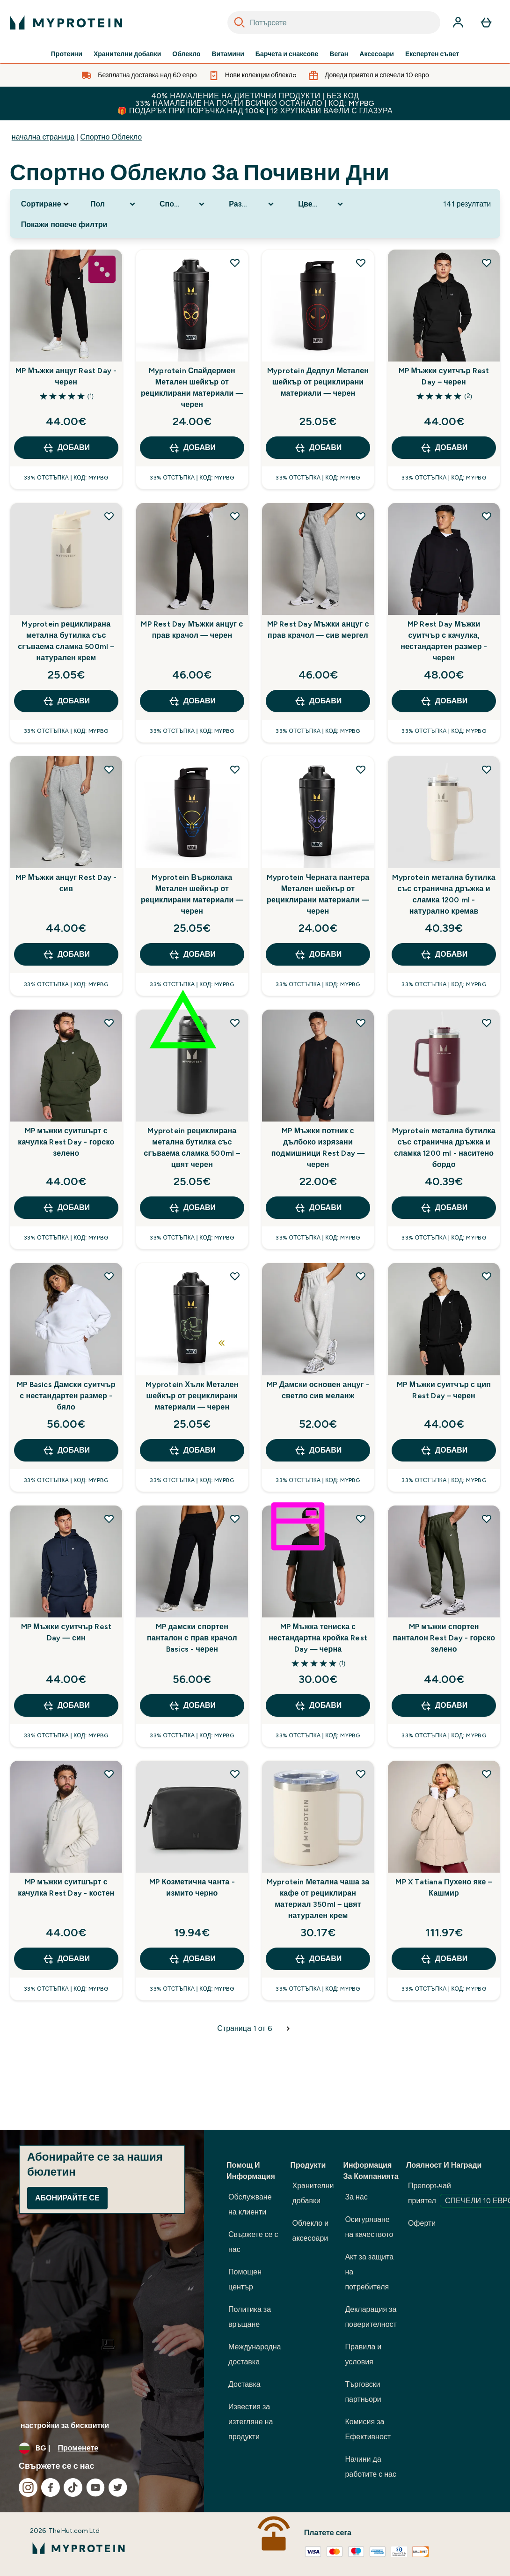 The image size is (510, 2576). I want to click on access router or network settings, so click(274, 2533).